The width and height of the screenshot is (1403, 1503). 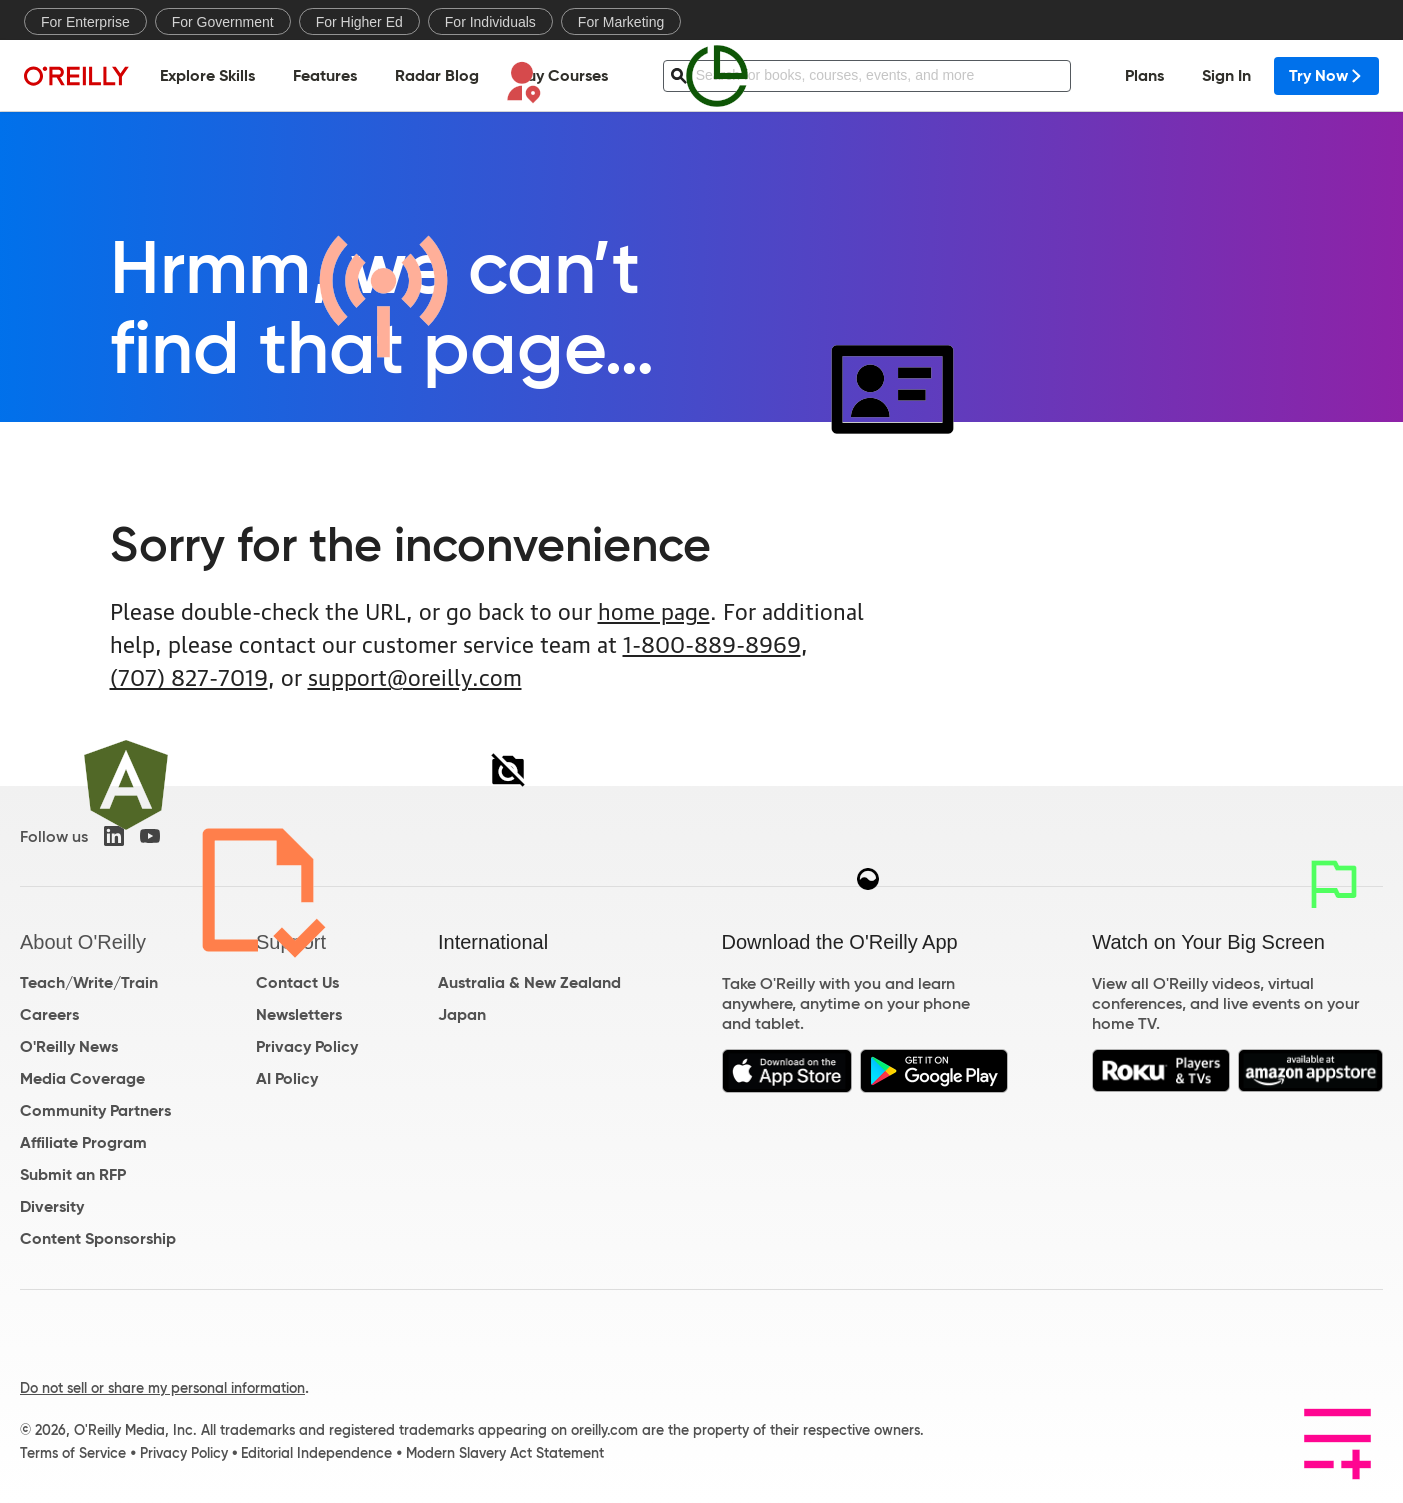 What do you see at coordinates (258, 890) in the screenshot?
I see `file successfully uploaded or verified` at bounding box center [258, 890].